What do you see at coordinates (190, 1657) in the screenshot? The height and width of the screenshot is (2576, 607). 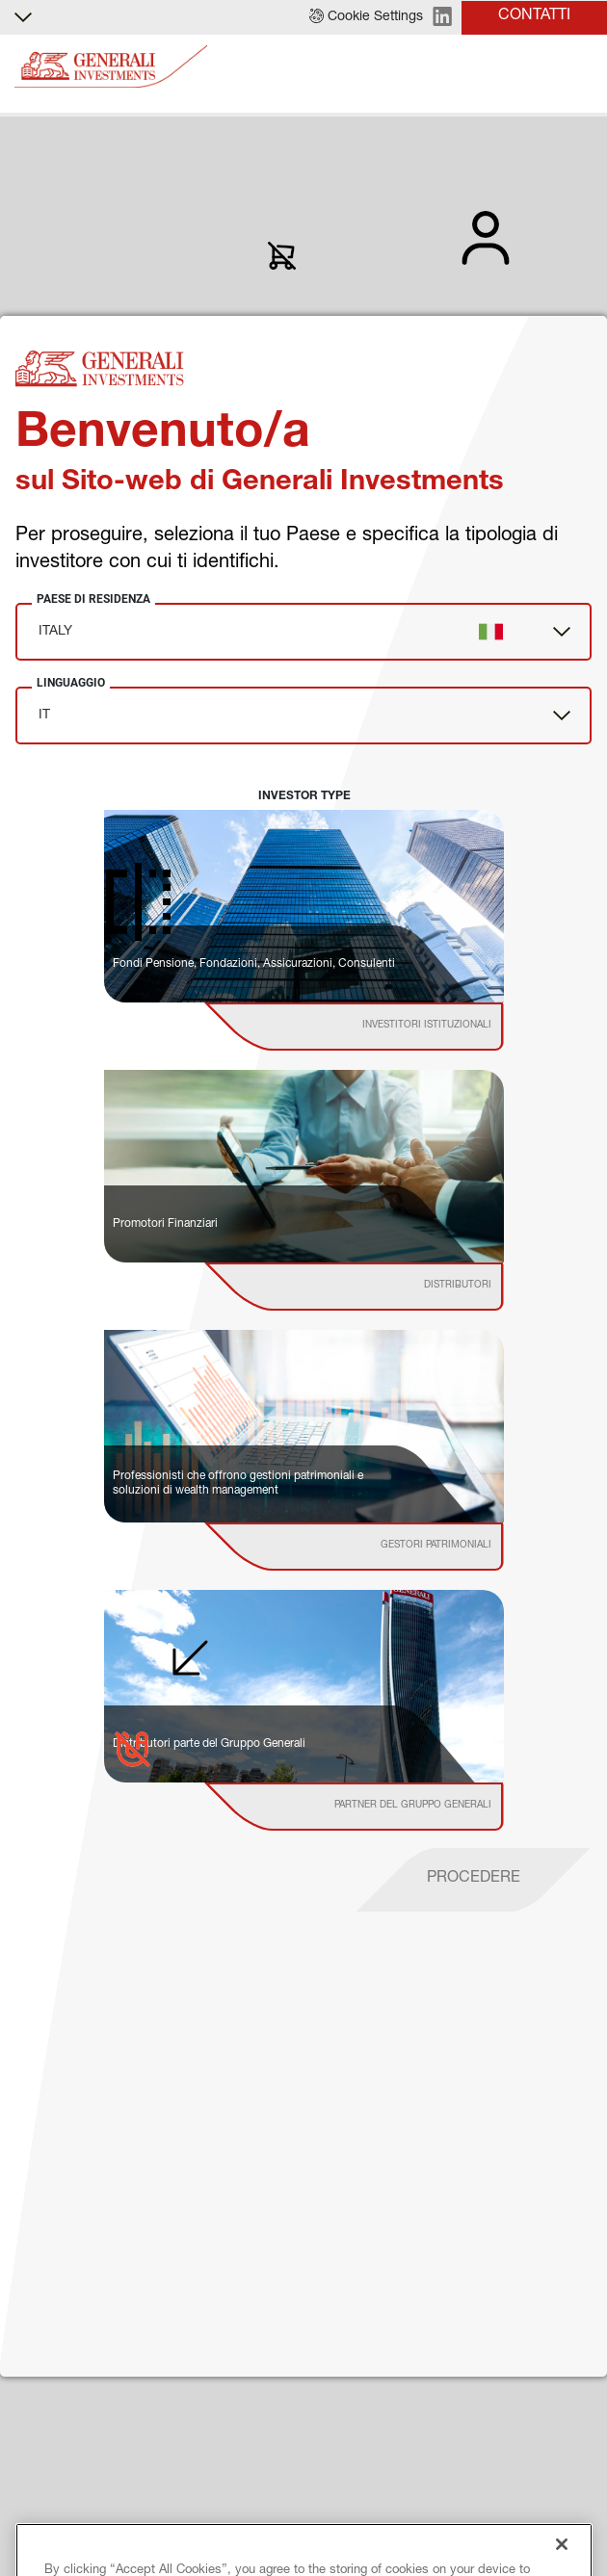 I see `navigate to the bottom-left or previous item` at bounding box center [190, 1657].